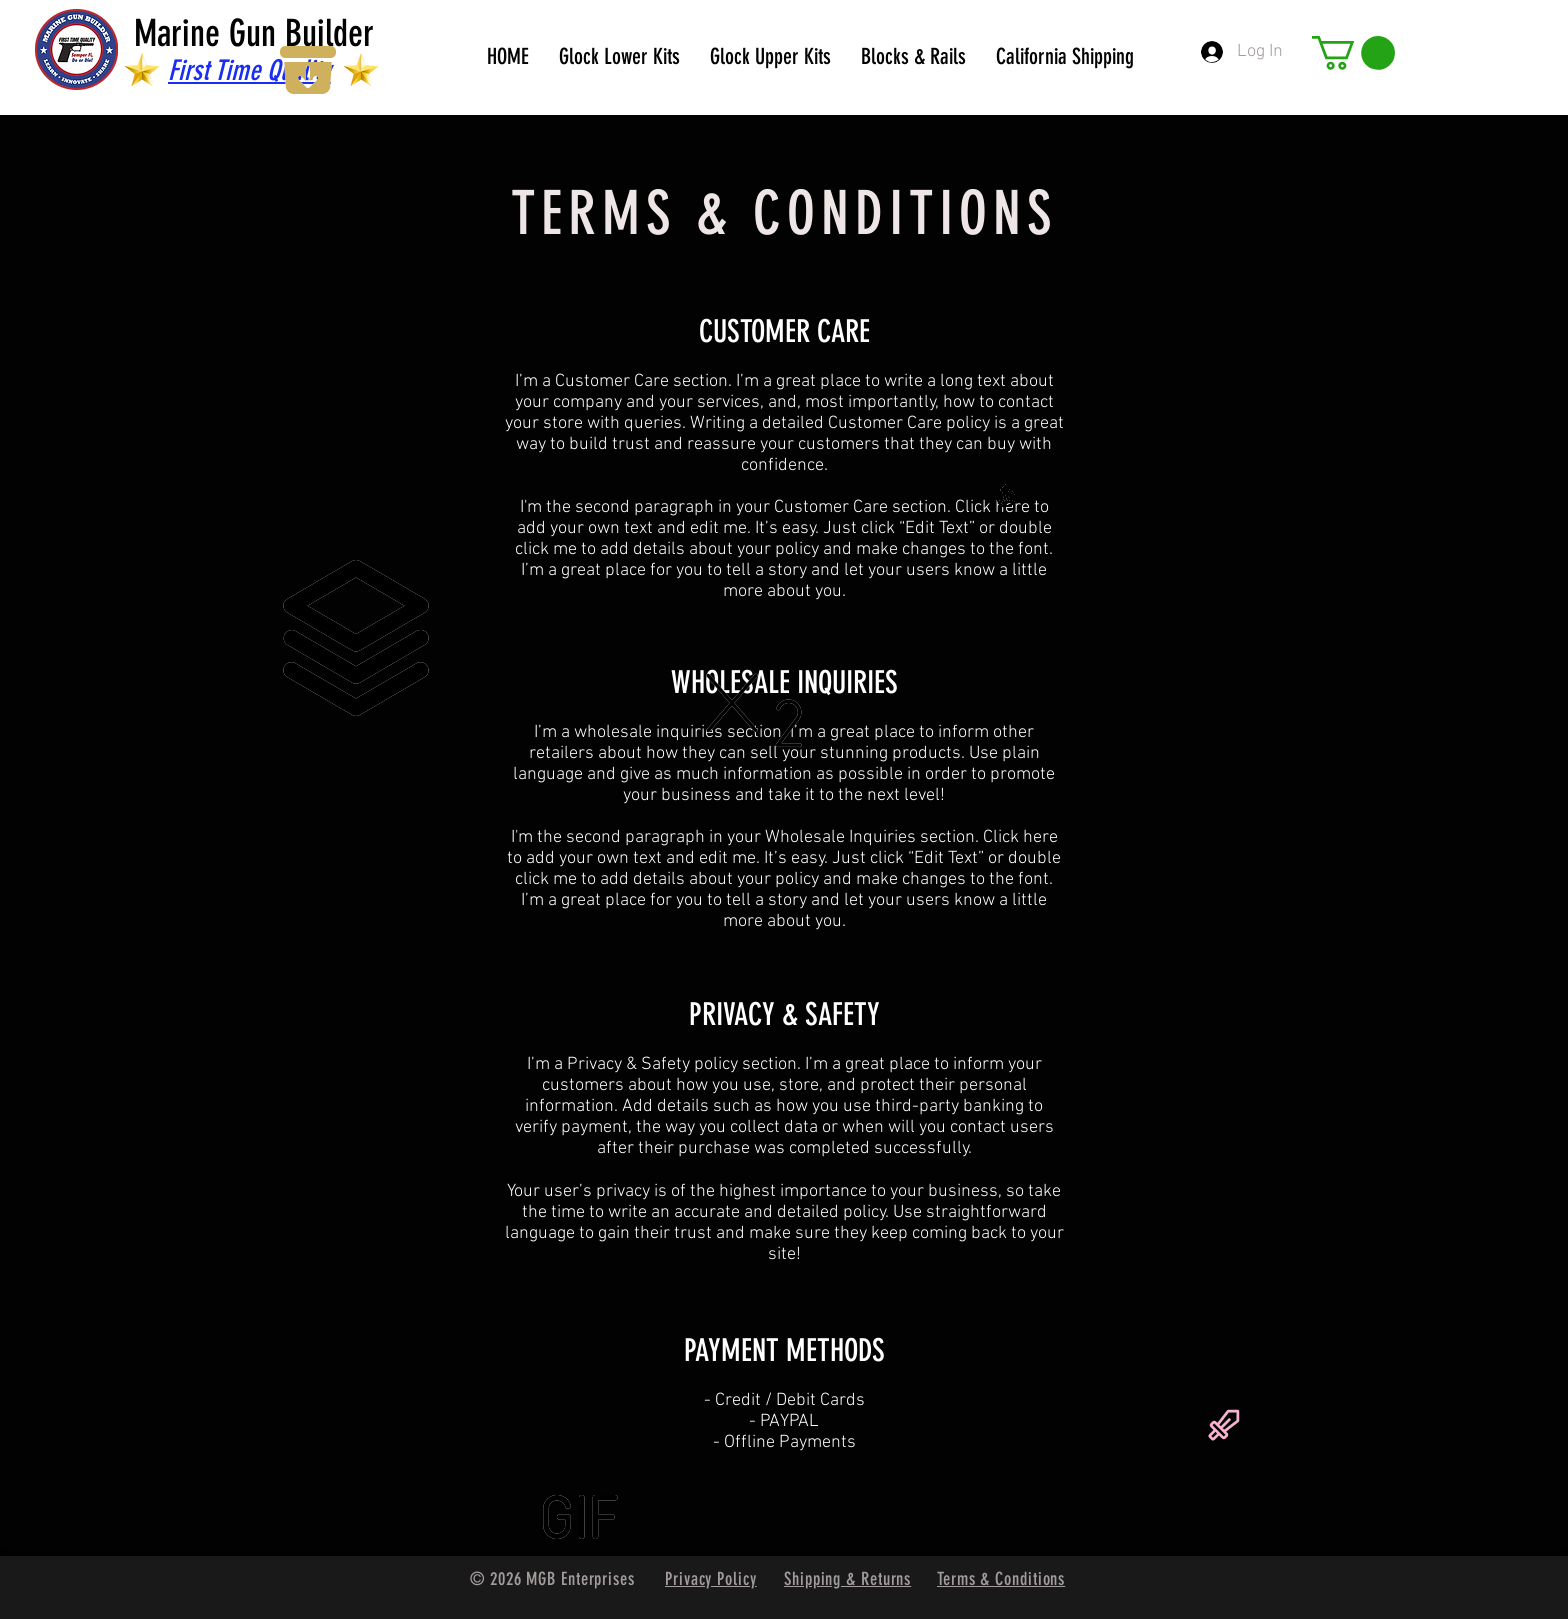 The width and height of the screenshot is (1568, 1619). I want to click on view layered content or stacked items, so click(356, 638).